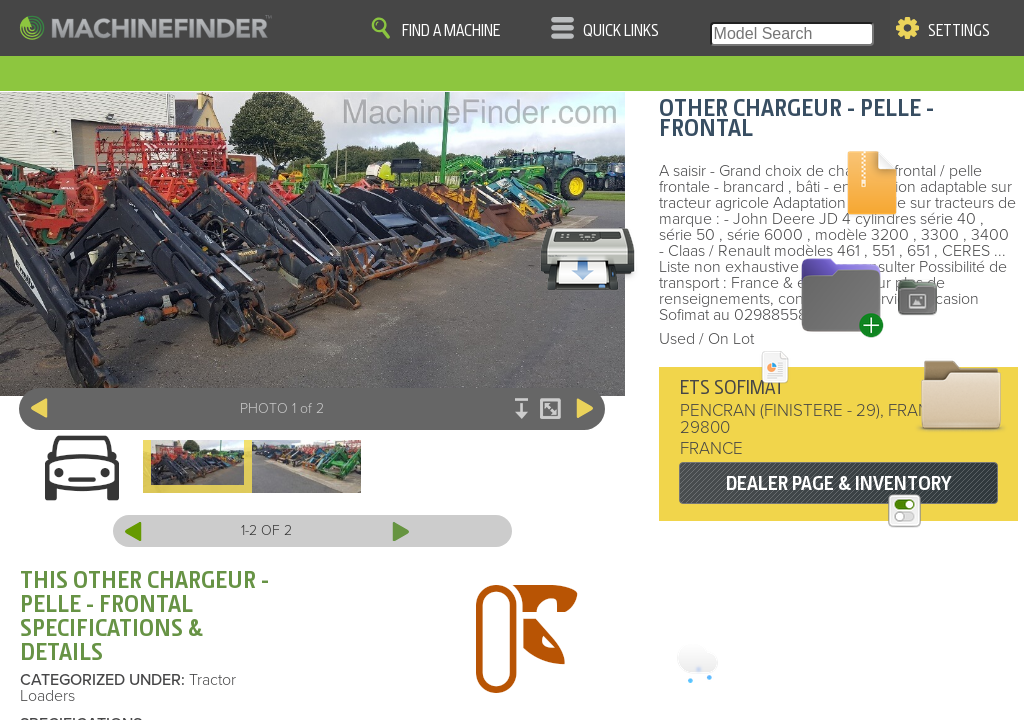 This screenshot has width=1024, height=720. What do you see at coordinates (775, 367) in the screenshot?
I see `open a presentation file` at bounding box center [775, 367].